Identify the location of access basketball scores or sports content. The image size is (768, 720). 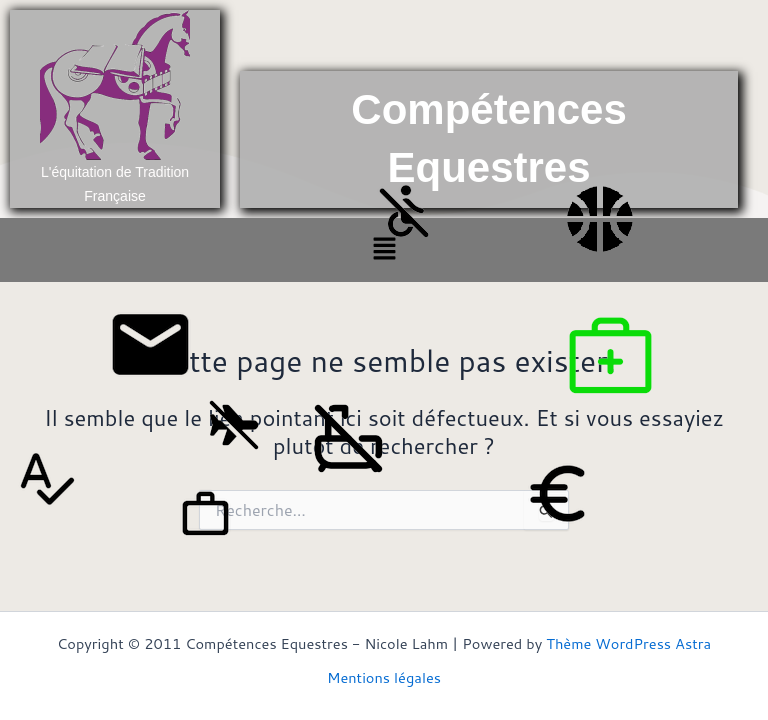
(600, 219).